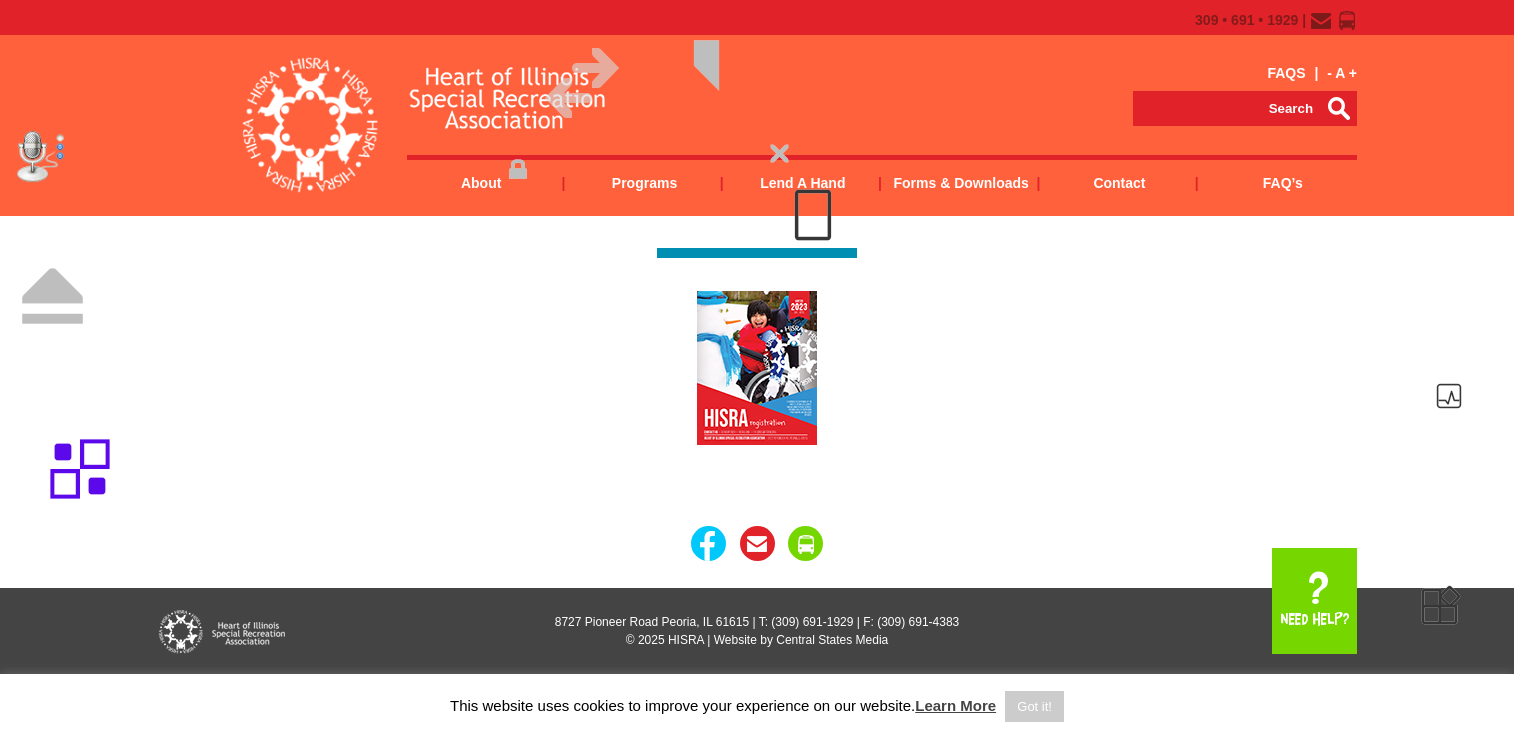 The width and height of the screenshot is (1514, 734). Describe the element at coordinates (582, 83) in the screenshot. I see `indicates idle network activity` at that location.